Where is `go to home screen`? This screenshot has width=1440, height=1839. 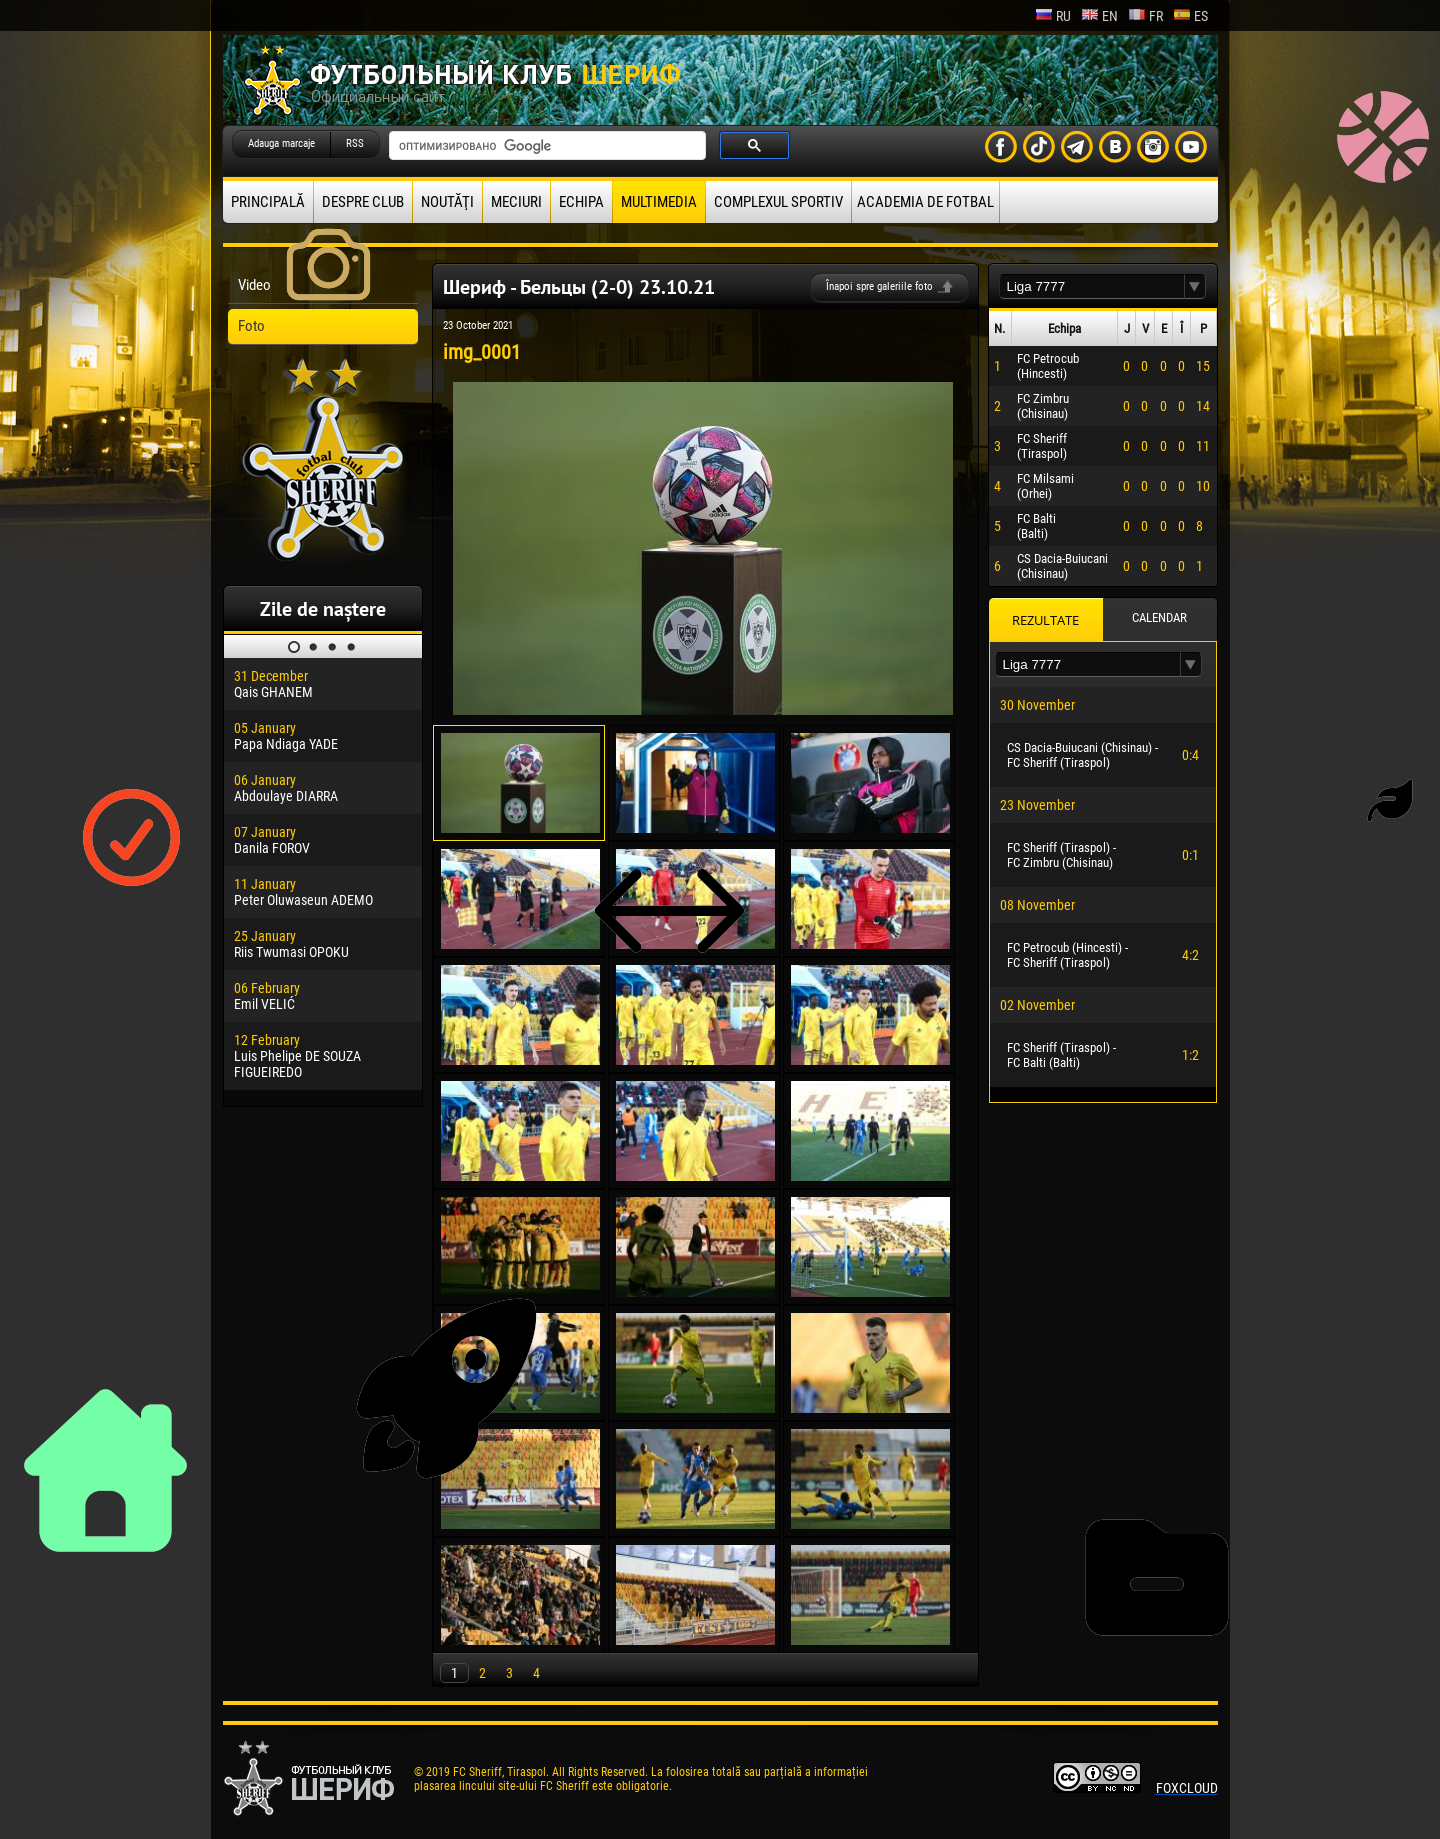 go to home screen is located at coordinates (105, 1470).